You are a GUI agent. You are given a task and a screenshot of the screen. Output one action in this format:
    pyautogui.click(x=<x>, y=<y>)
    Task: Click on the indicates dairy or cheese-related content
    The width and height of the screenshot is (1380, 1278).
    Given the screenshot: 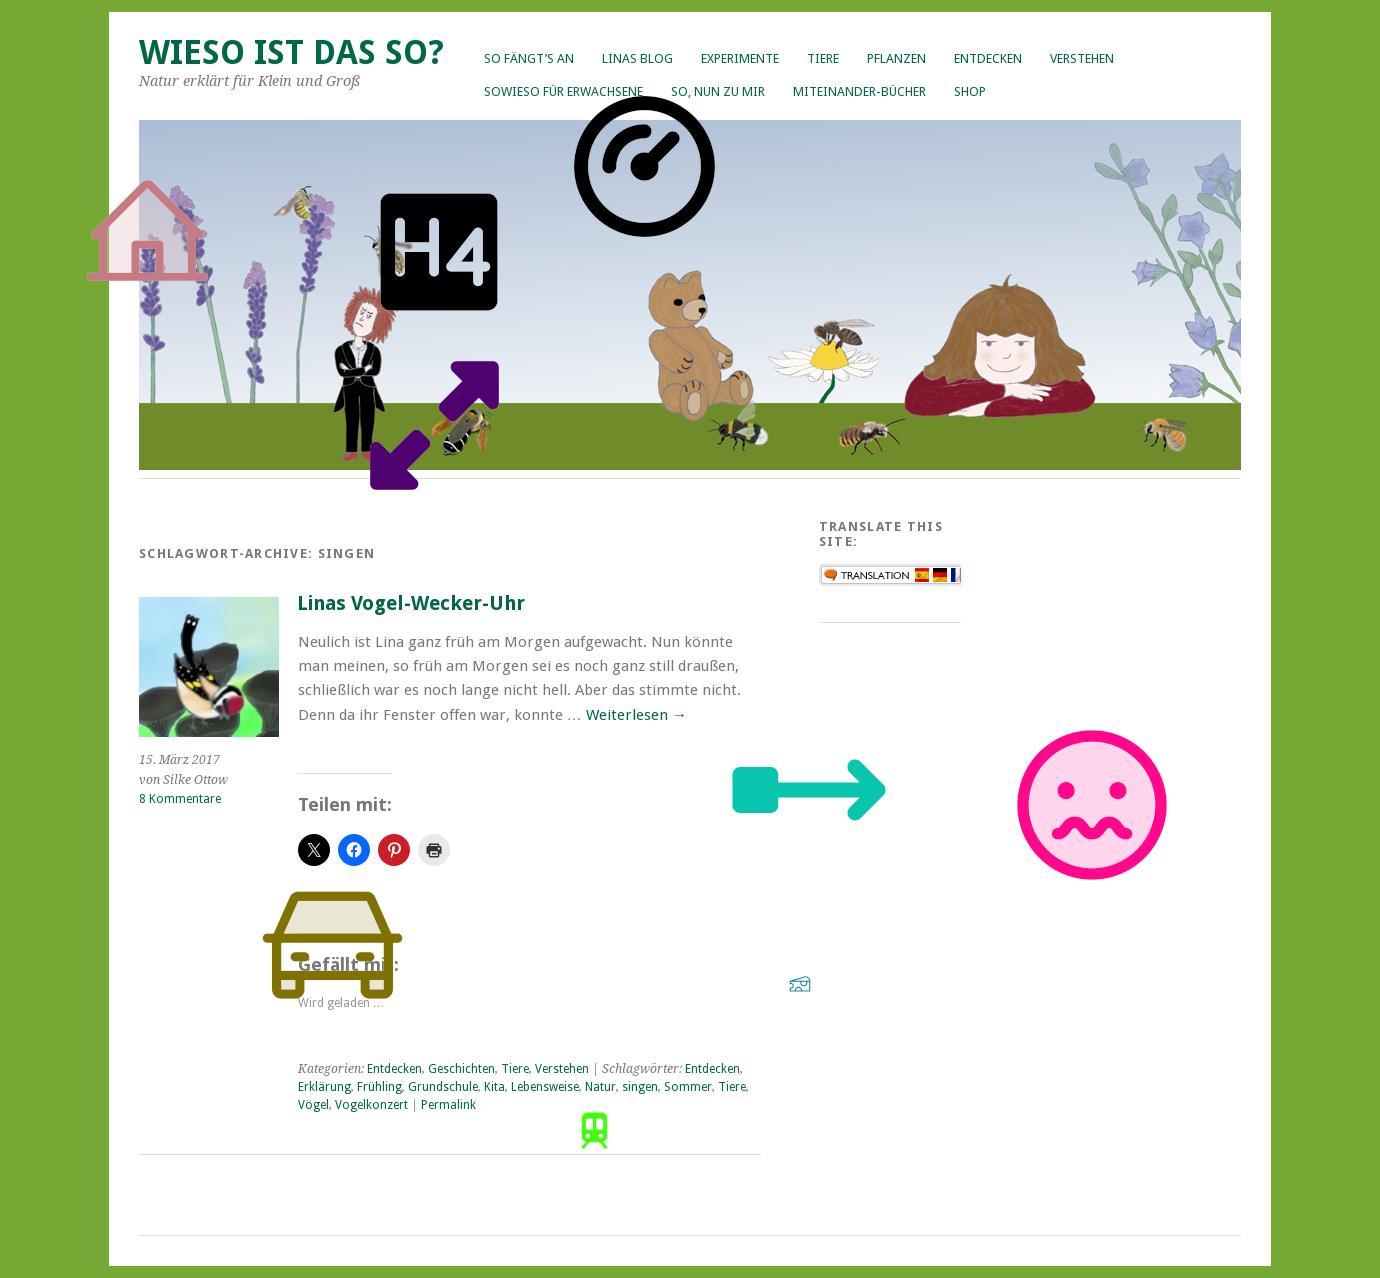 What is the action you would take?
    pyautogui.click(x=800, y=985)
    